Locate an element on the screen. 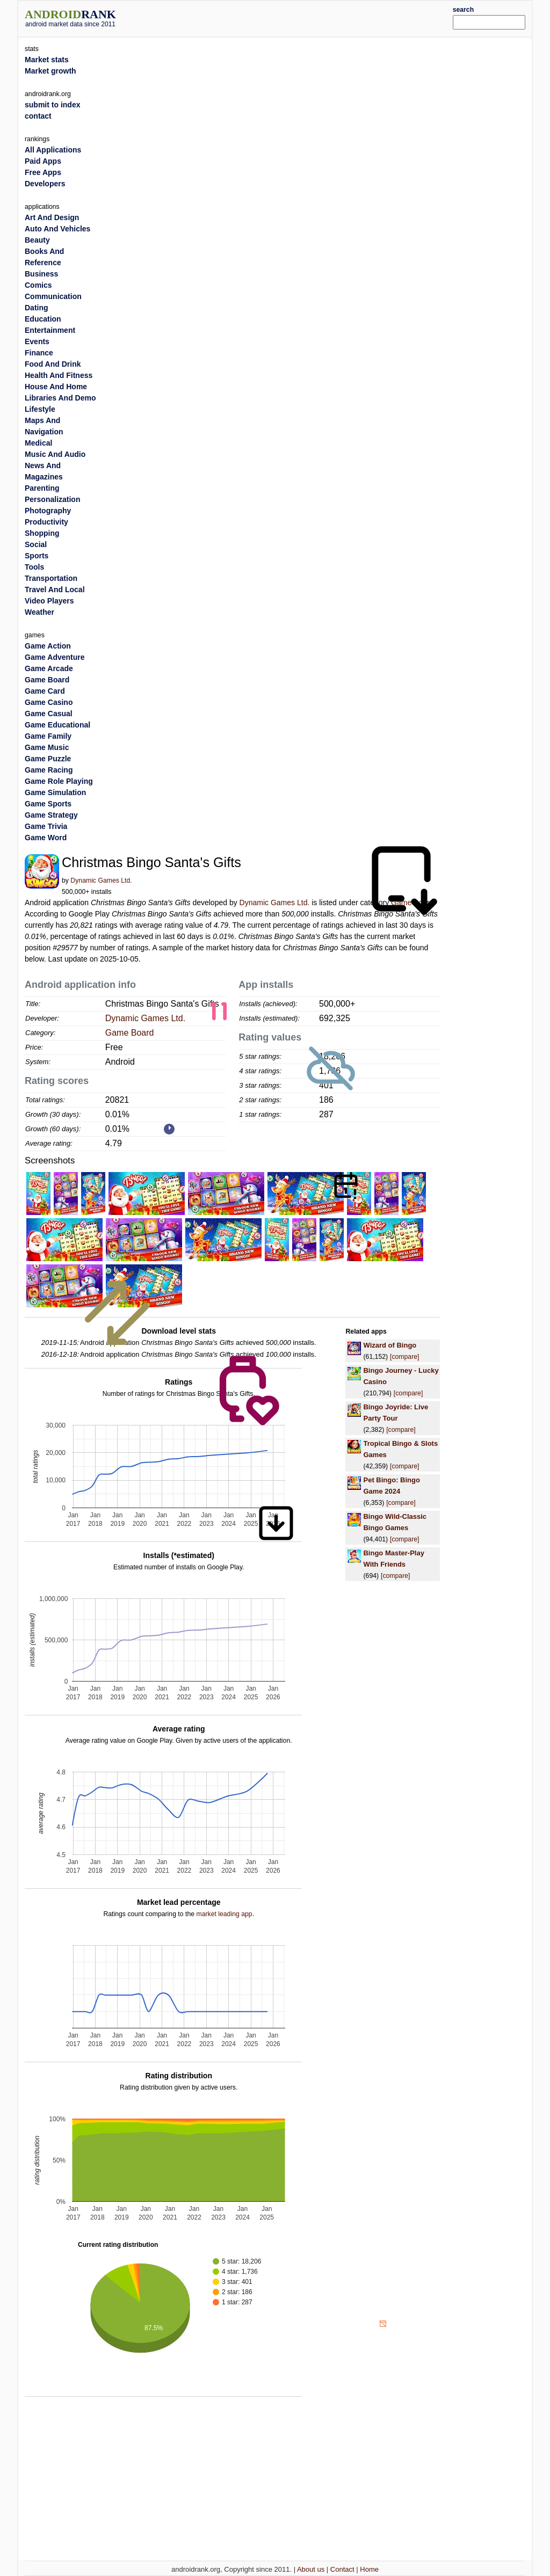 Image resolution: width=550 pixels, height=2576 pixels. indicates the current time is 1 o'clock is located at coordinates (169, 1129).